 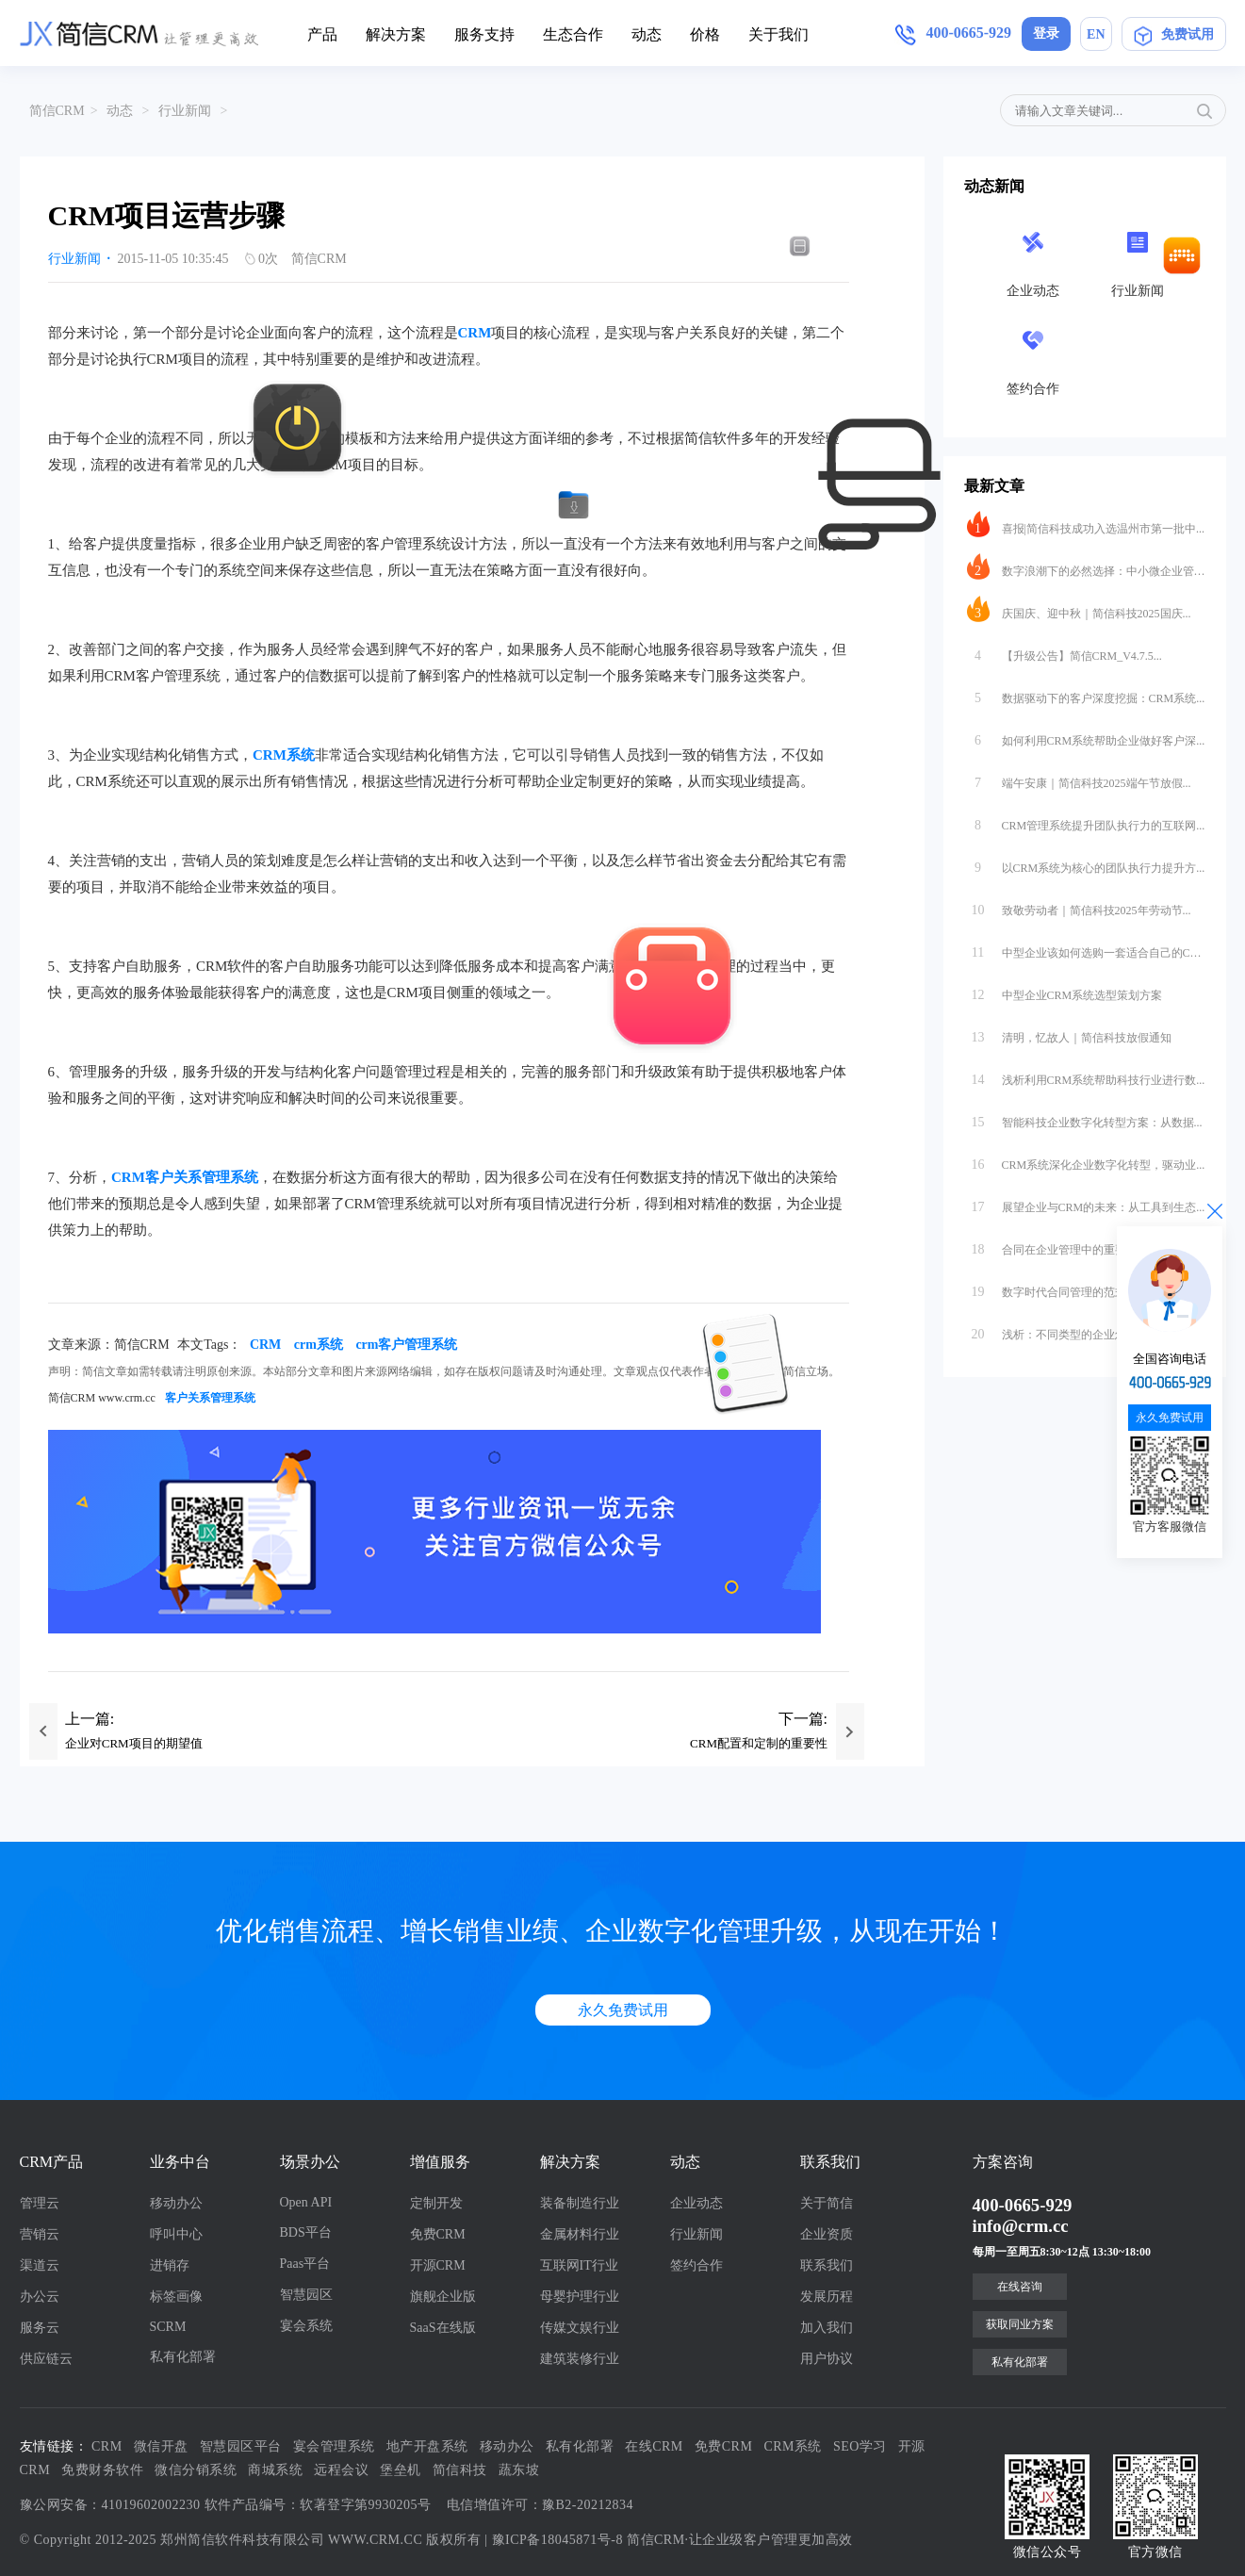 What do you see at coordinates (573, 504) in the screenshot?
I see `open your downloads folder` at bounding box center [573, 504].